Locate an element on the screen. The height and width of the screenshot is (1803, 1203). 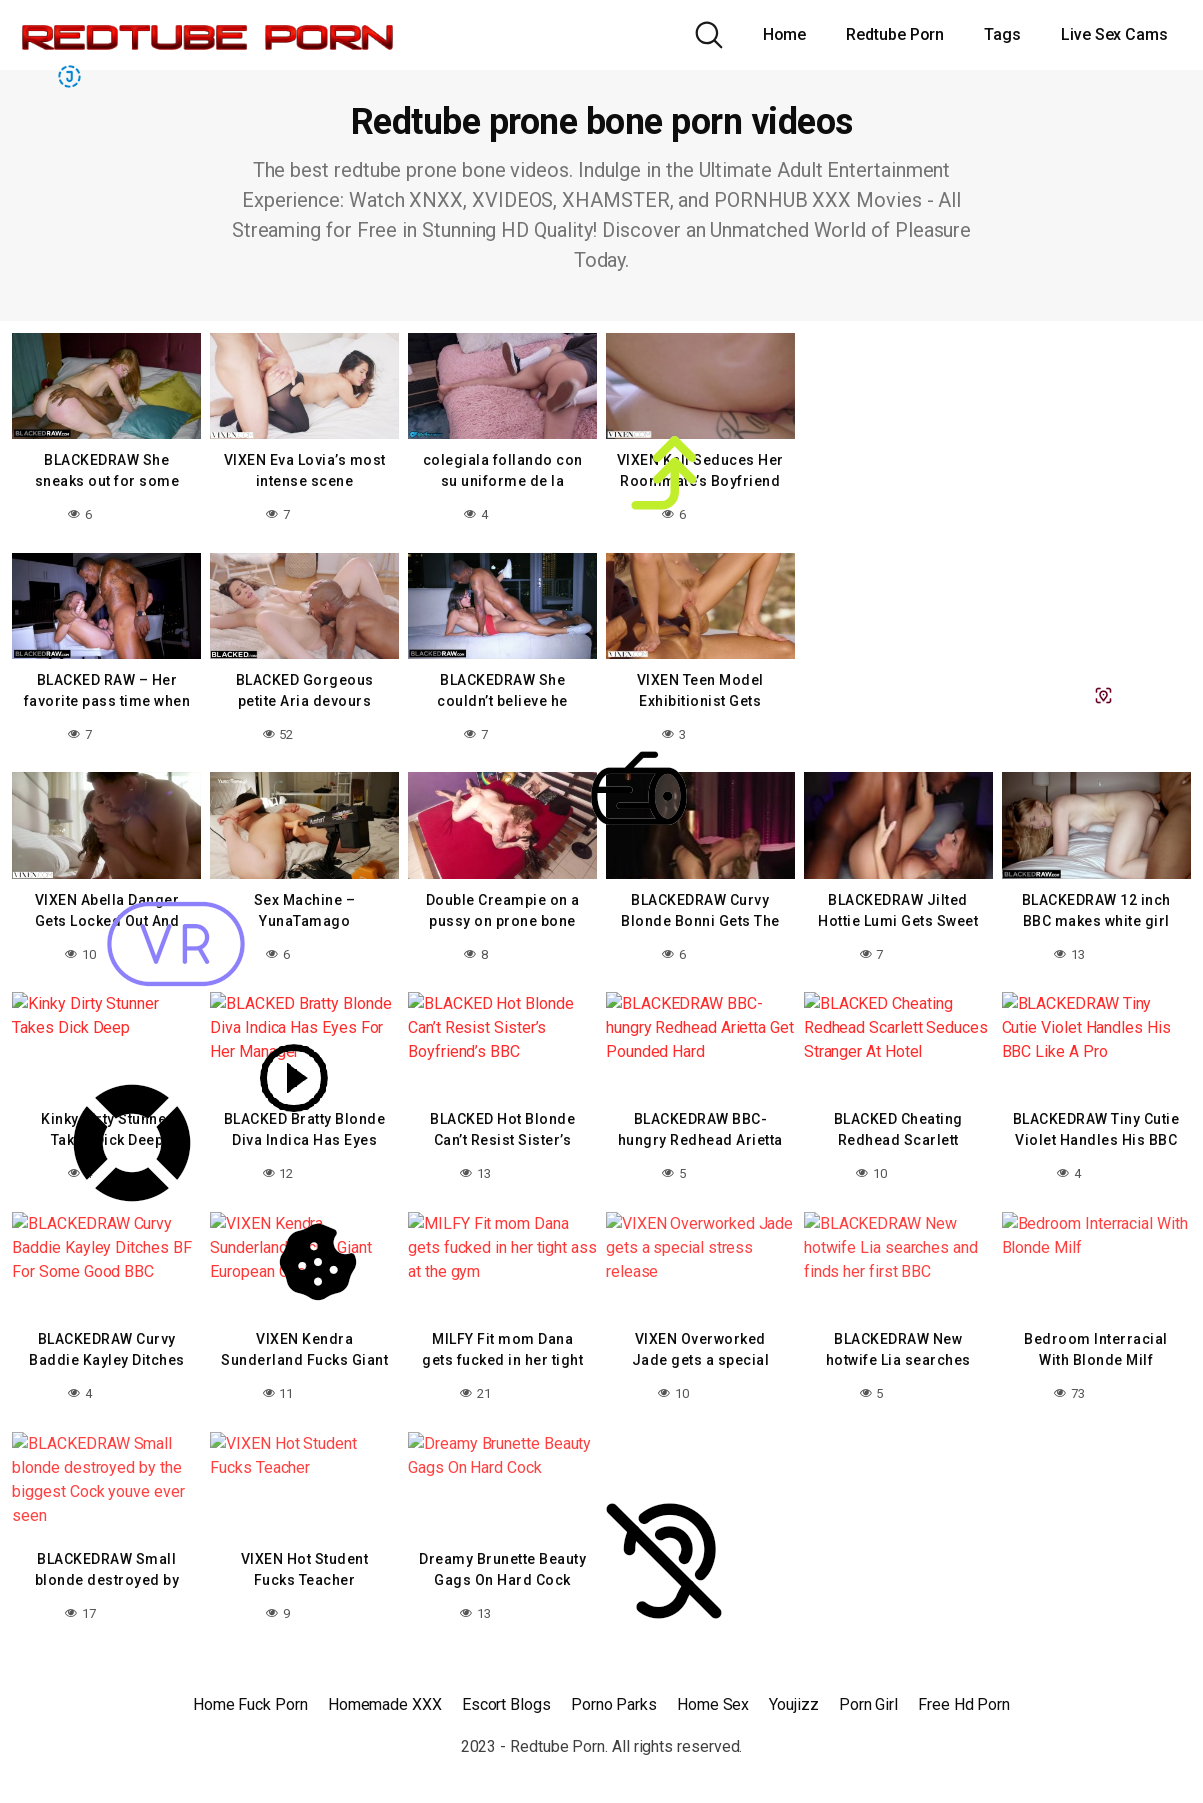
indicates a pending or in-progress item labeled "J" is located at coordinates (69, 76).